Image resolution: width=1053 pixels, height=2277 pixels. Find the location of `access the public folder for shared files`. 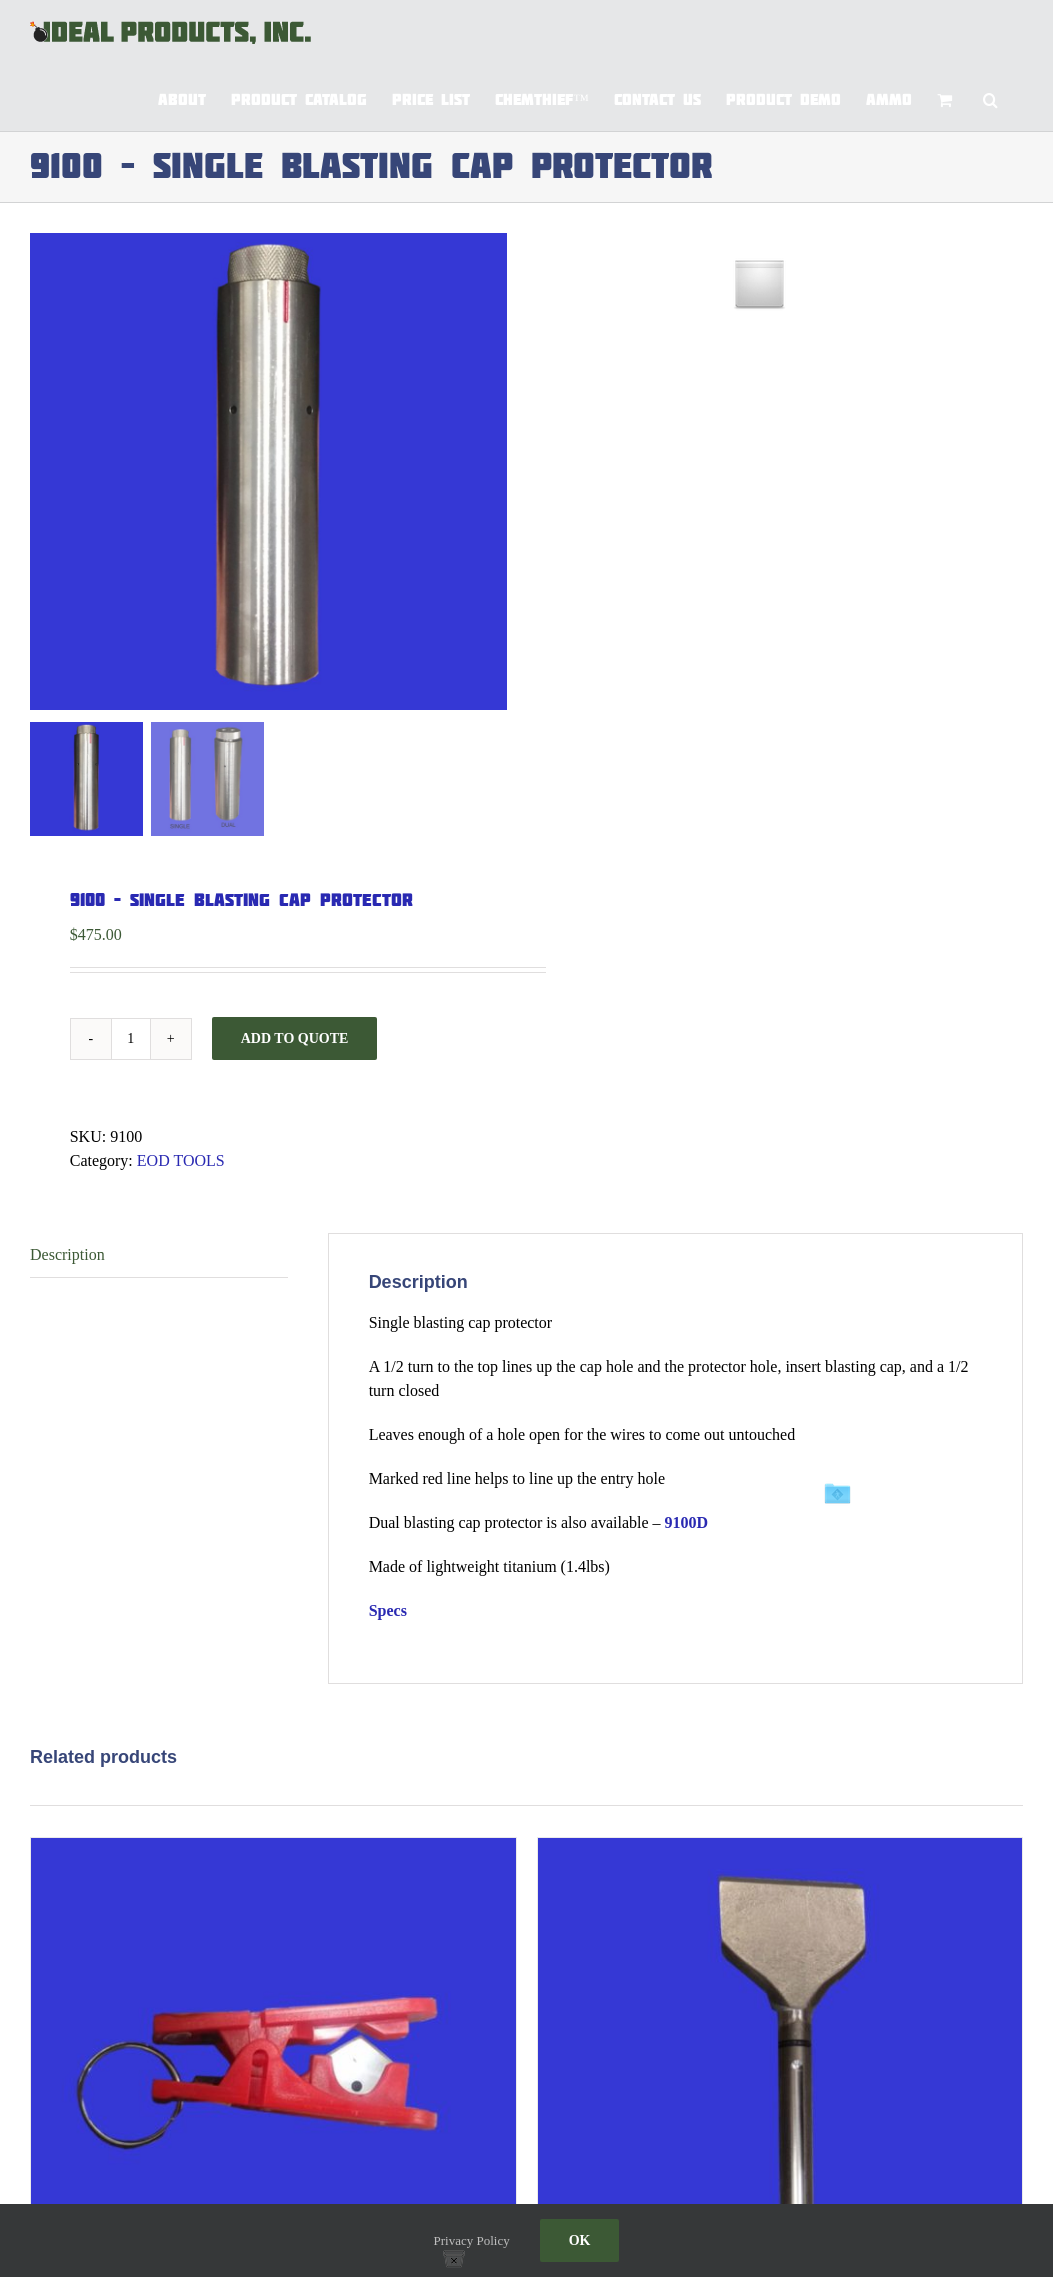

access the public folder for shared files is located at coordinates (837, 1493).